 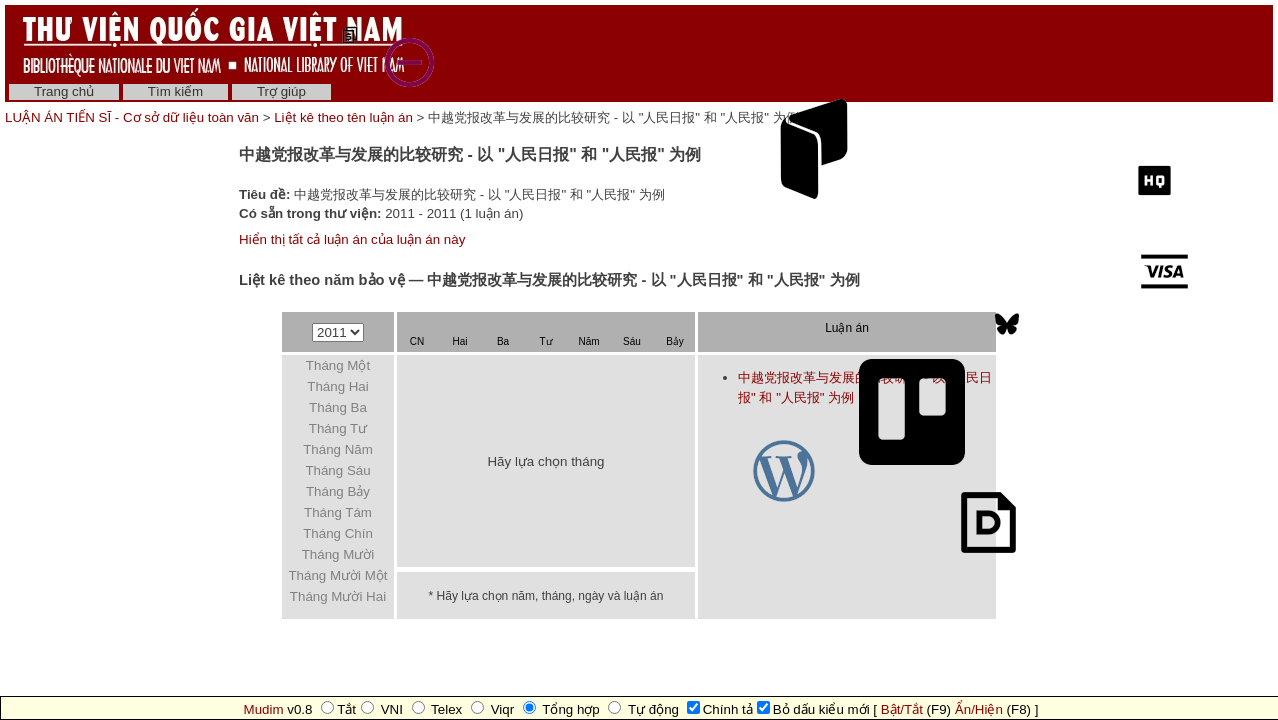 What do you see at coordinates (784, 471) in the screenshot?
I see `open wordpress dashboard` at bounding box center [784, 471].